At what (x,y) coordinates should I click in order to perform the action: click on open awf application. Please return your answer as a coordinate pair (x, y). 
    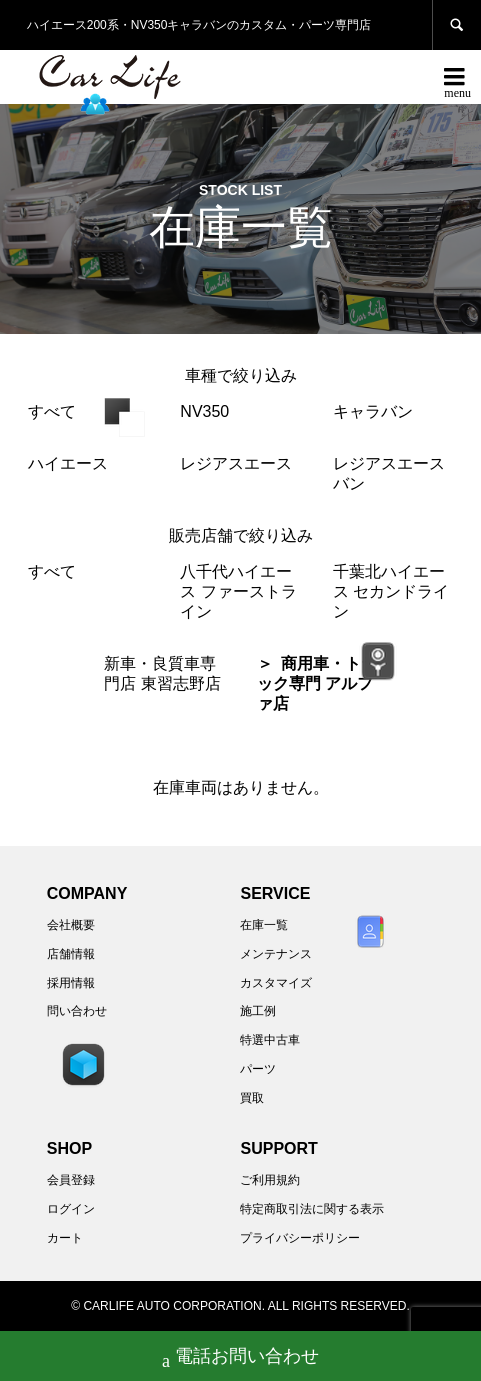
    Looking at the image, I should click on (83, 1064).